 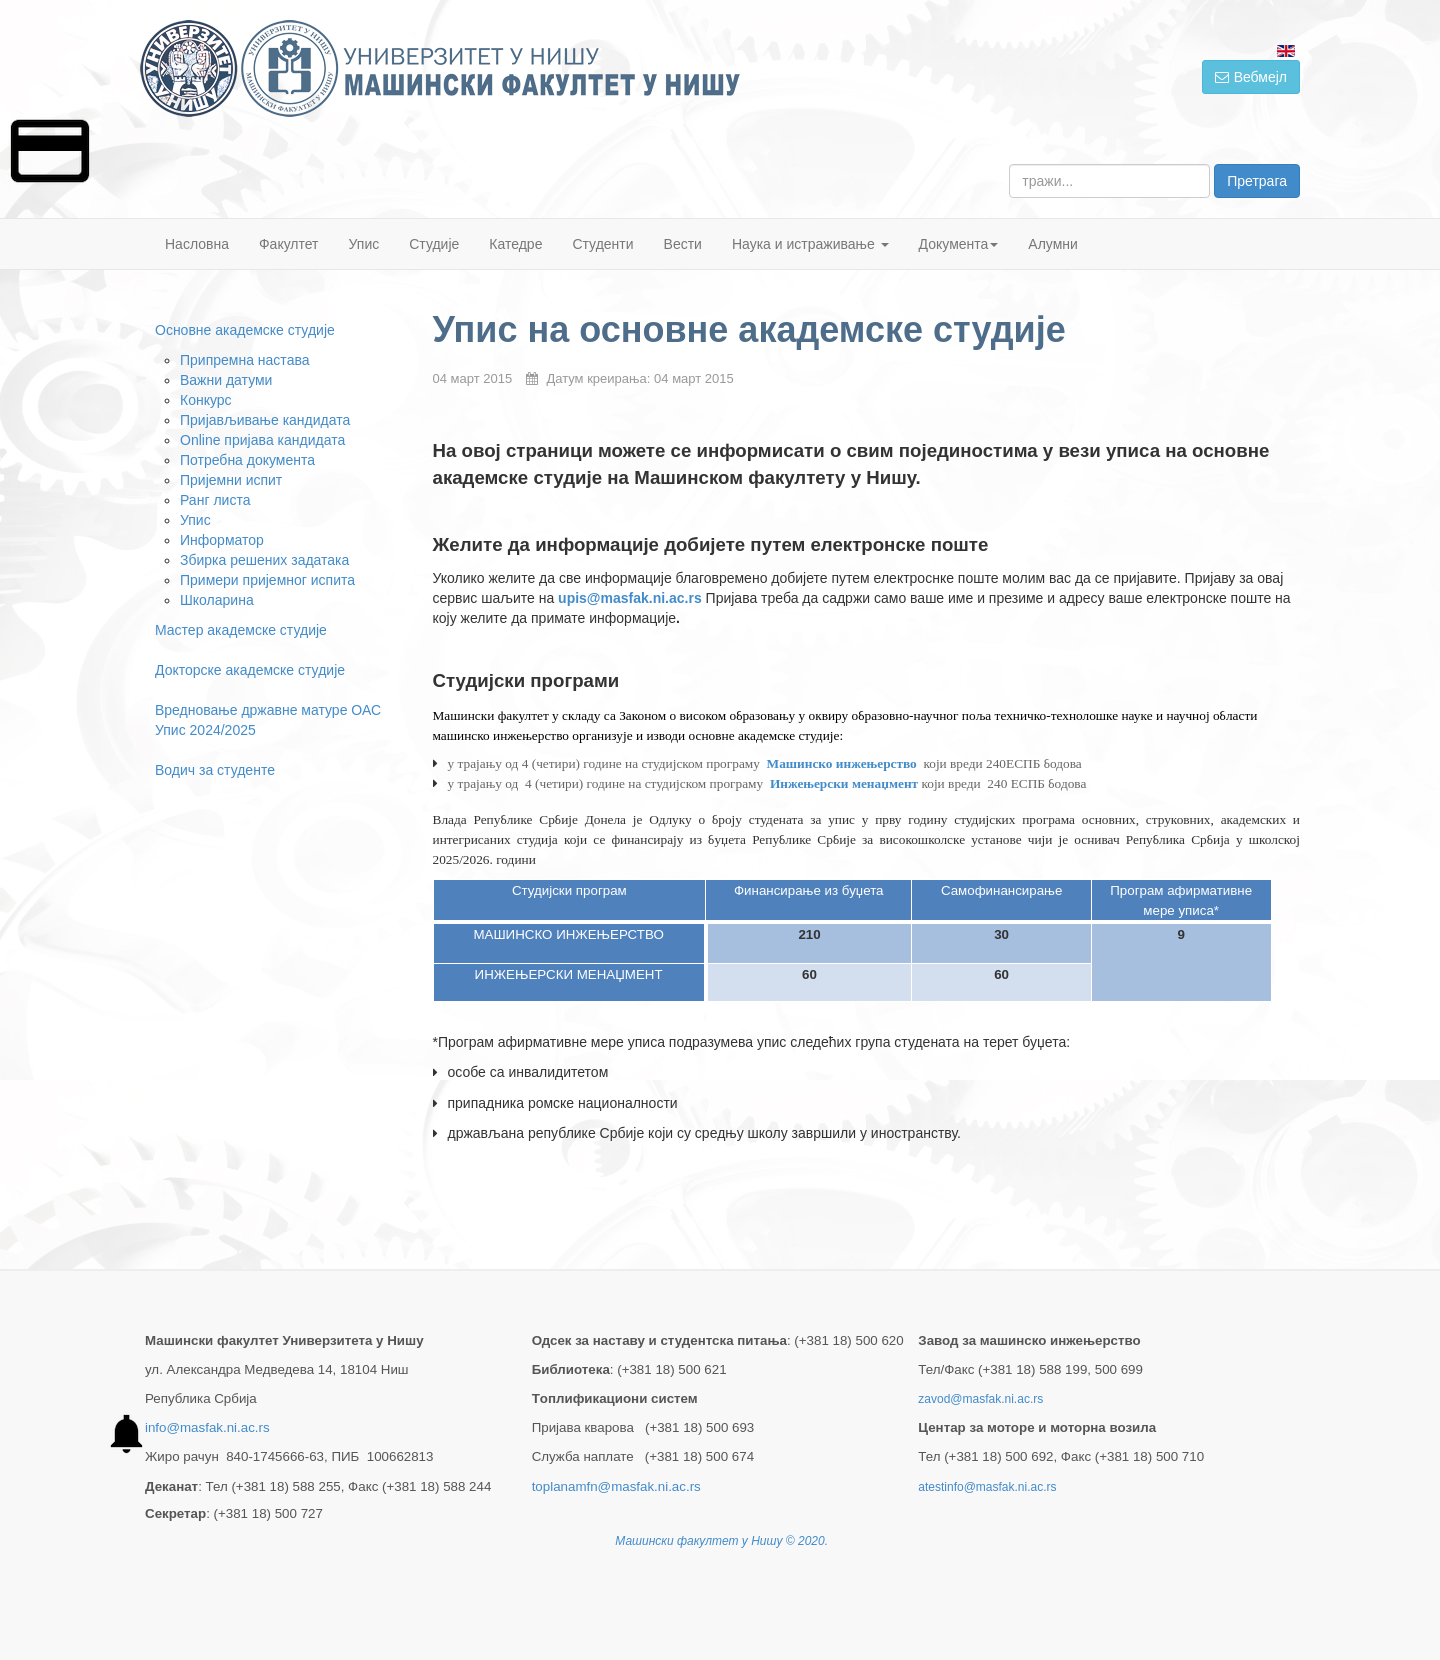 What do you see at coordinates (126, 1433) in the screenshot?
I see `view your notifications` at bounding box center [126, 1433].